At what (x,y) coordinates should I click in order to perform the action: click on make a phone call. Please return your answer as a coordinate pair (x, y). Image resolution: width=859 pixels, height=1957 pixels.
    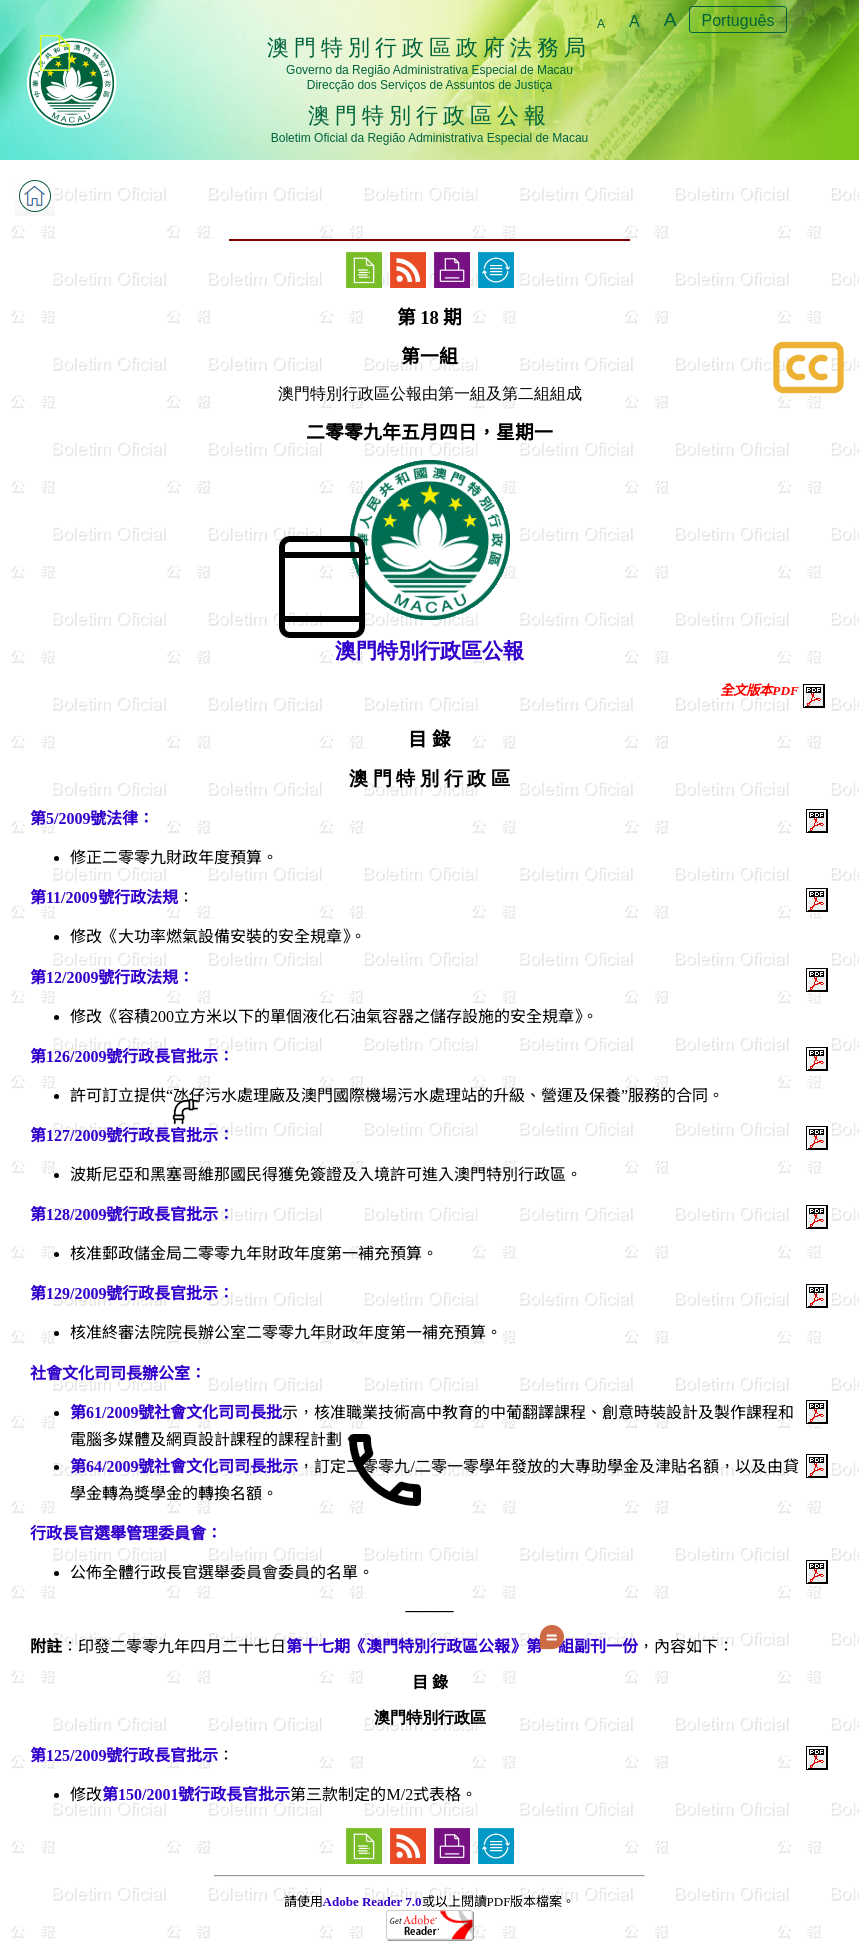
    Looking at the image, I should click on (385, 1470).